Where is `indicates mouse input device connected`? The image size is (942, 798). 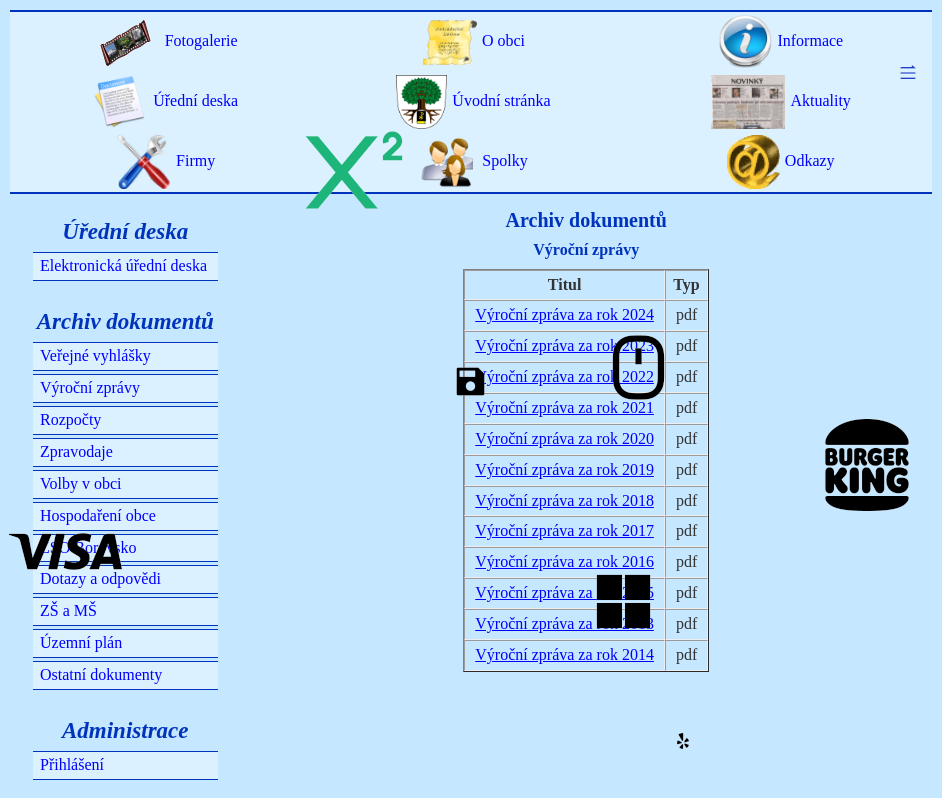
indicates mouse input device connected is located at coordinates (638, 367).